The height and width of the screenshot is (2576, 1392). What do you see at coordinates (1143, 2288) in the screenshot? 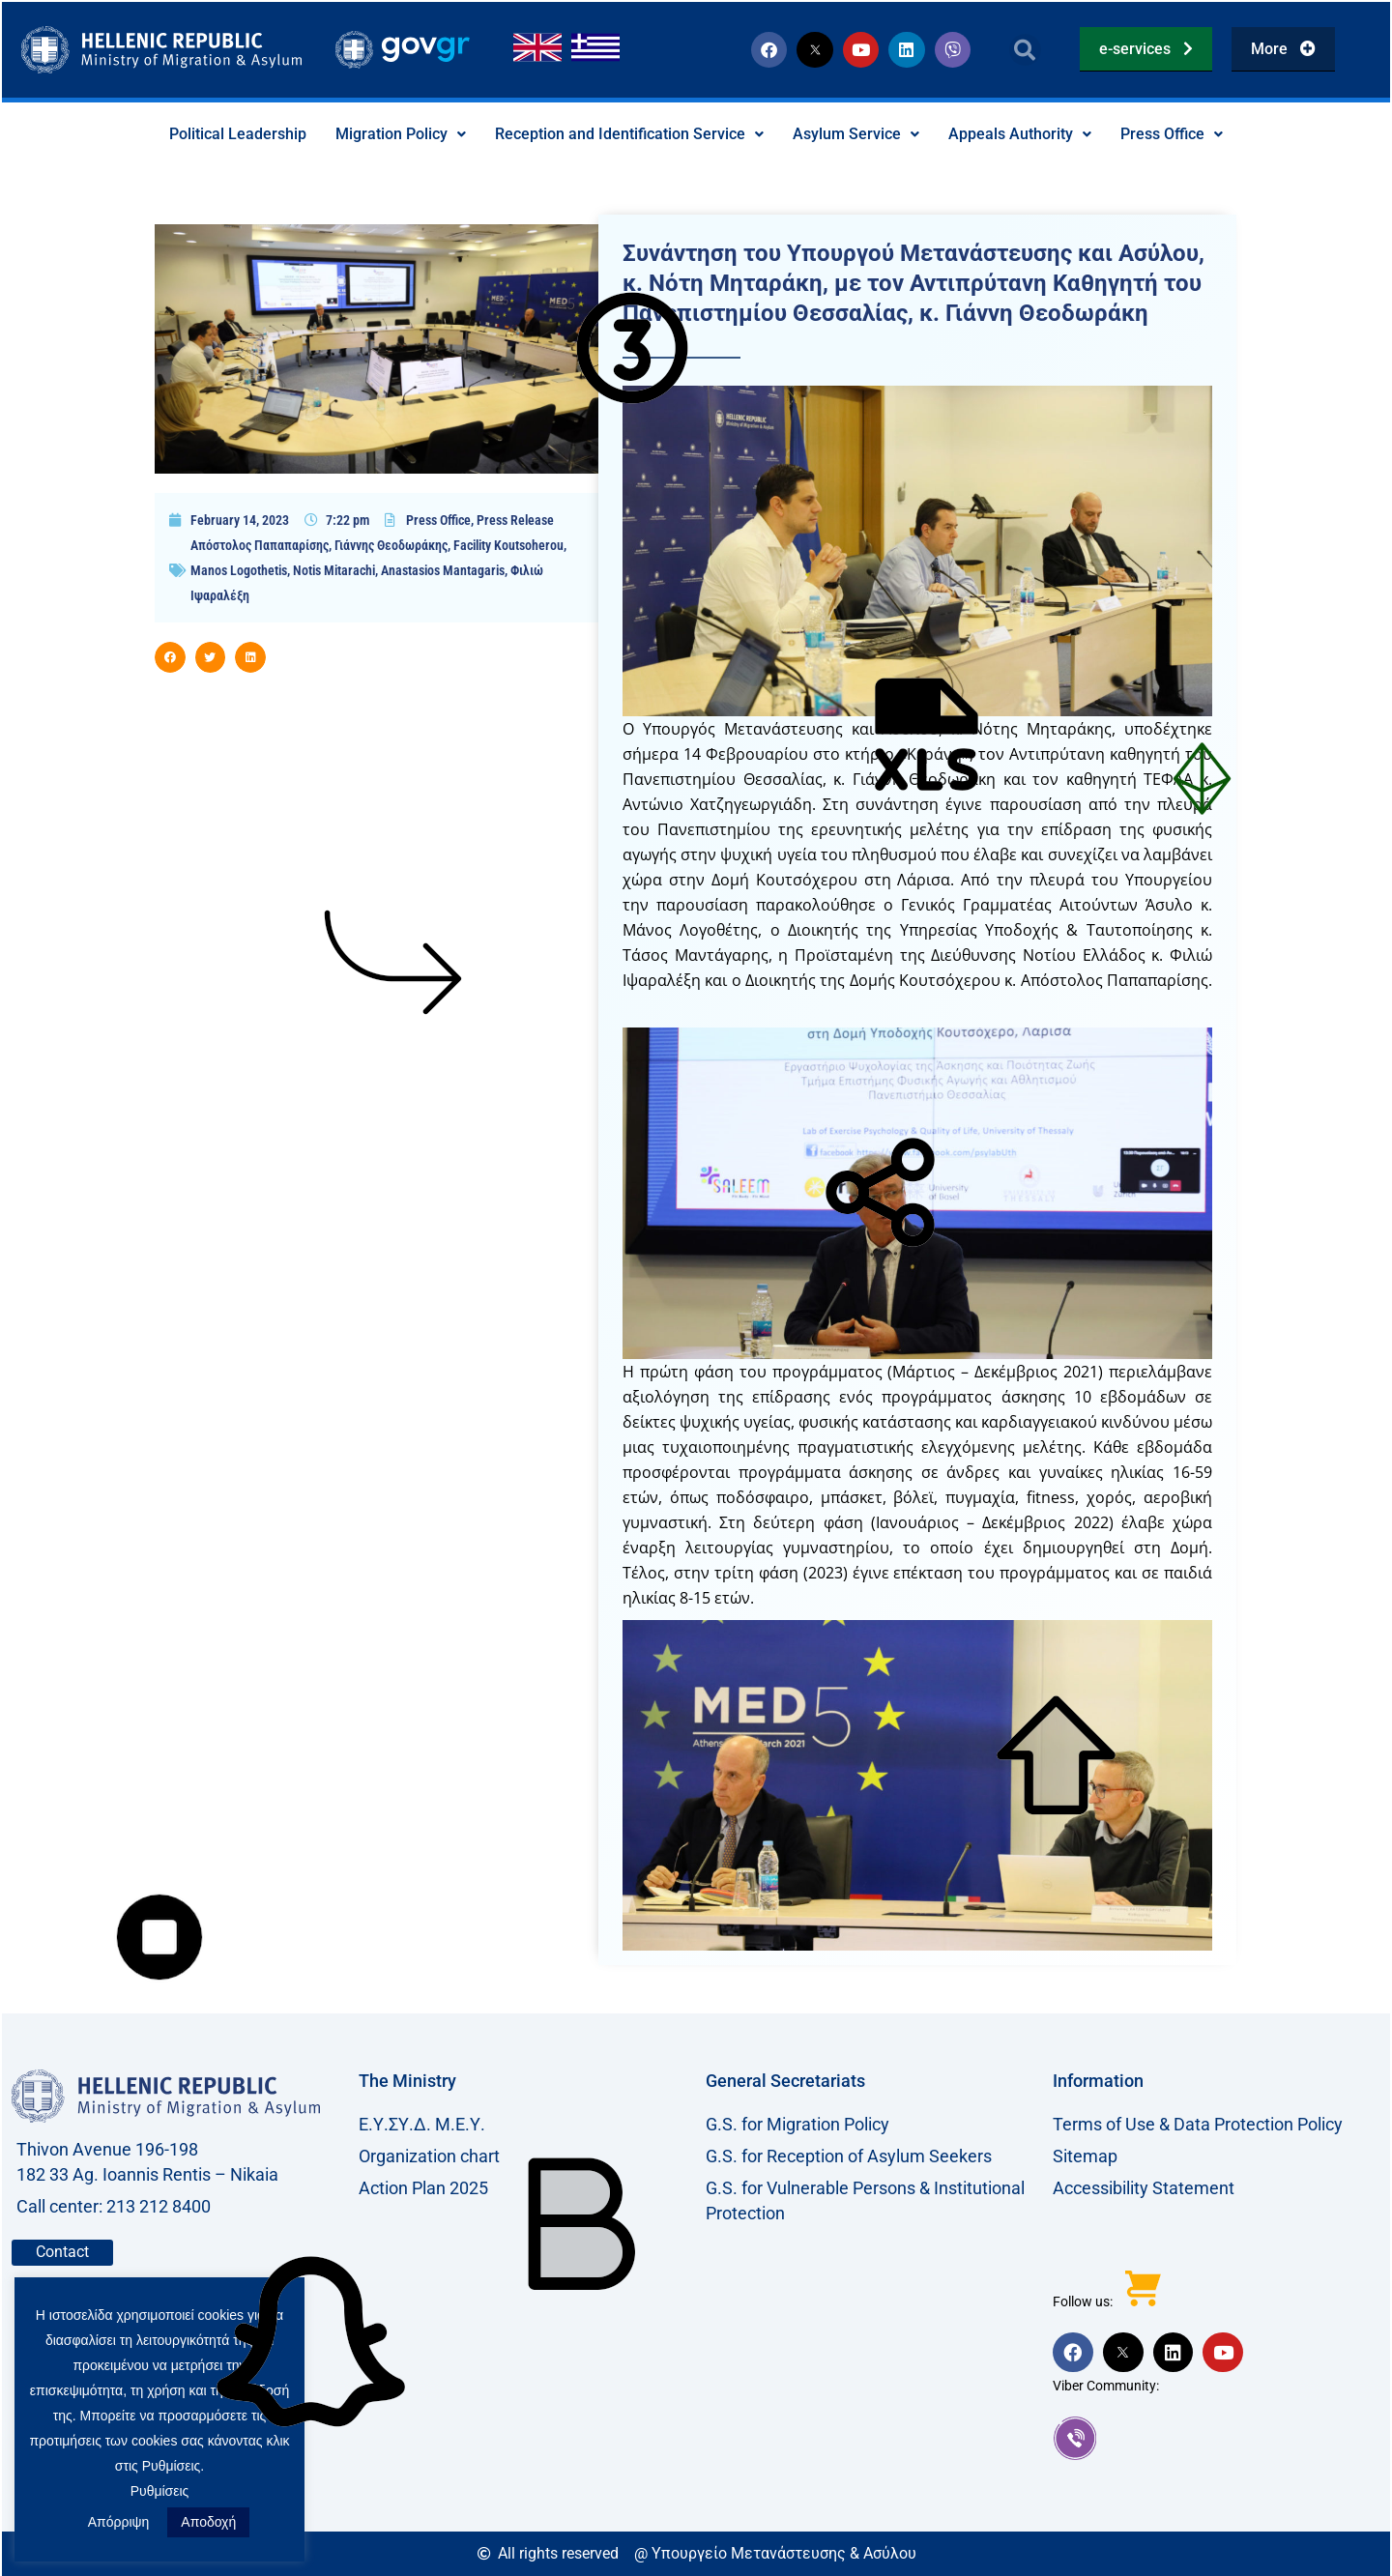
I see `view your shopping cart` at bounding box center [1143, 2288].